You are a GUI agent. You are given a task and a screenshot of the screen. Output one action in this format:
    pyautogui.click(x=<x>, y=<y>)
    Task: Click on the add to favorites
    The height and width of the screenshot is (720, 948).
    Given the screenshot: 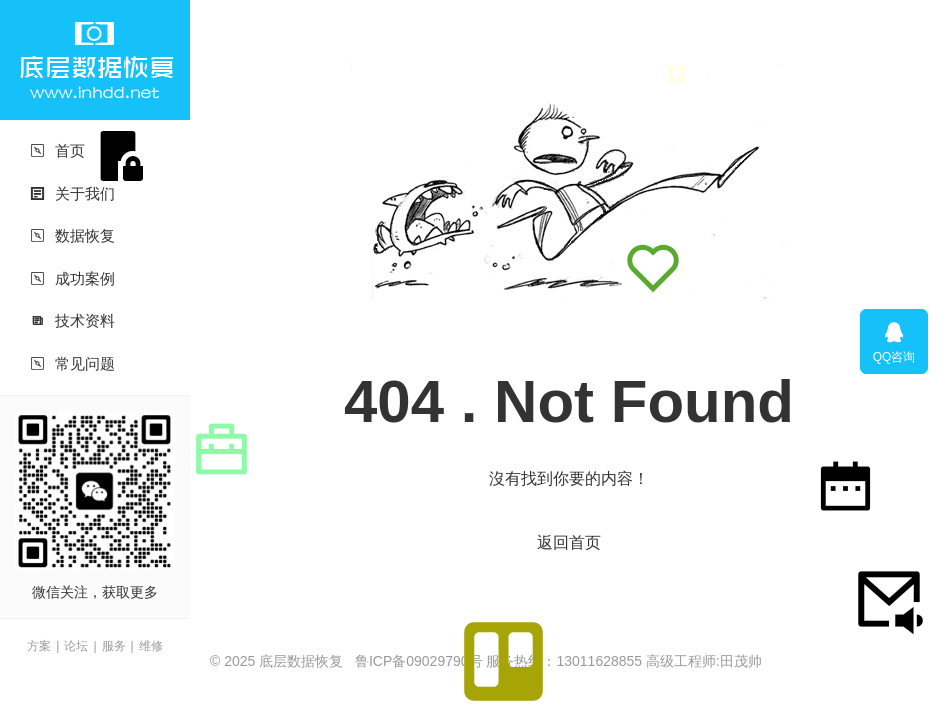 What is the action you would take?
    pyautogui.click(x=653, y=268)
    